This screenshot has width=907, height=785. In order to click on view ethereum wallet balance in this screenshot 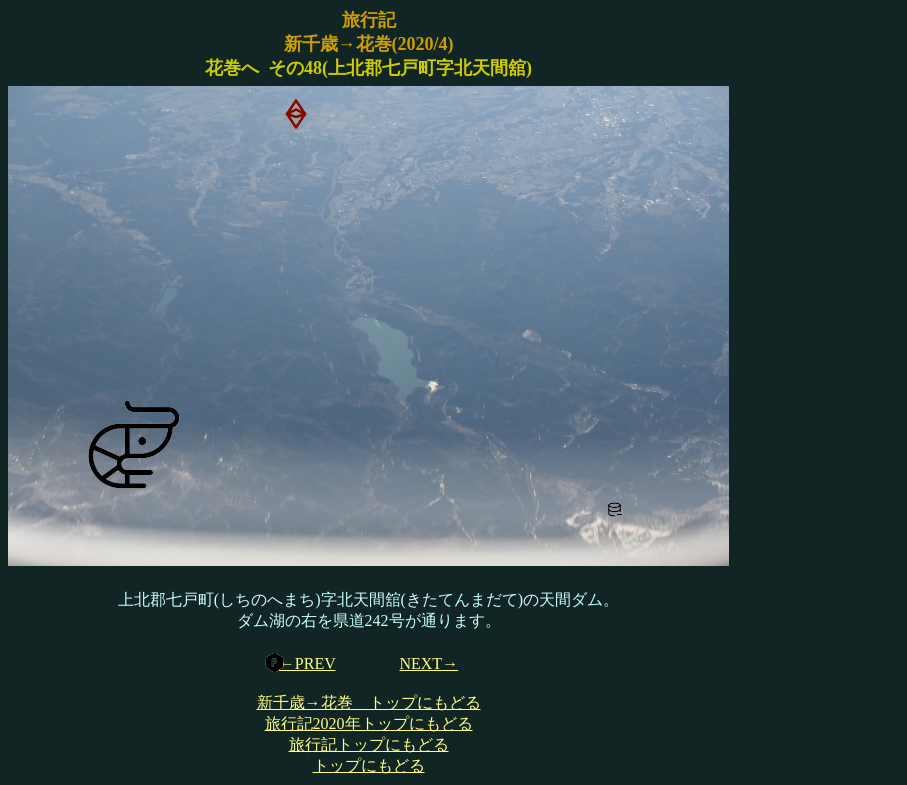, I will do `click(296, 114)`.